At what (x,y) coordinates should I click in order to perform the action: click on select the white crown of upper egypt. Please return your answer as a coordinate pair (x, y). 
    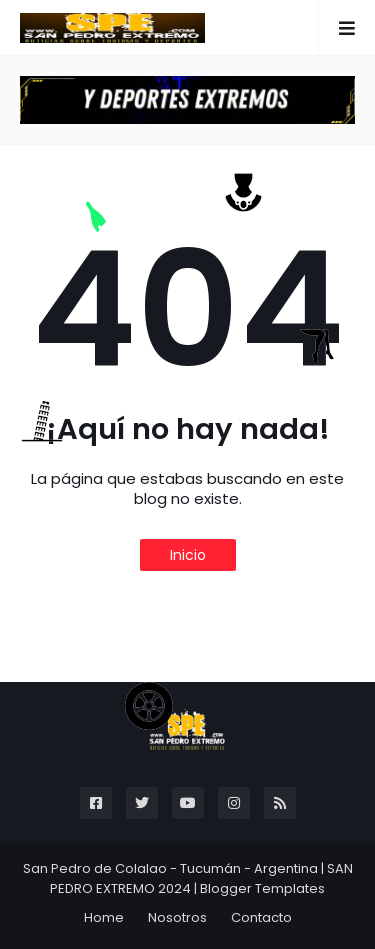
    Looking at the image, I should click on (96, 217).